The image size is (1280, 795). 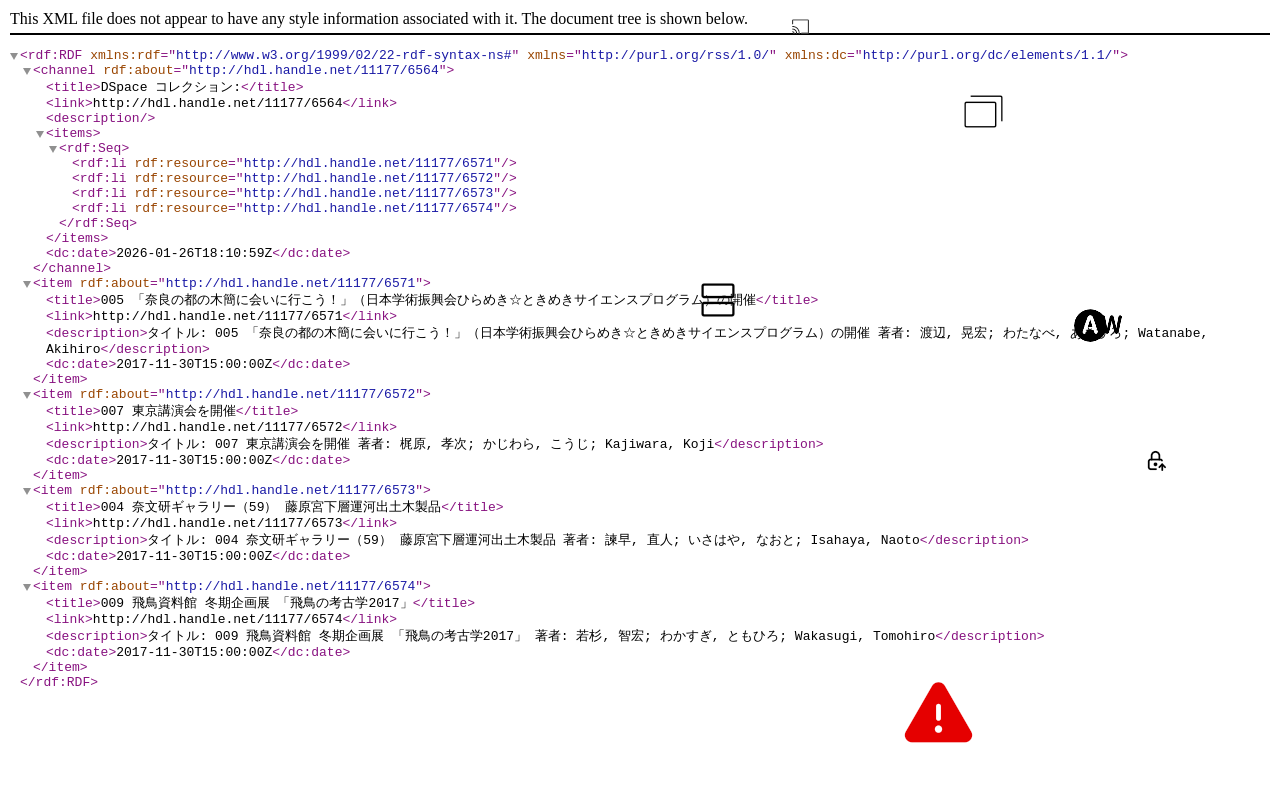 I want to click on indicates a warning or caution state, so click(x=938, y=713).